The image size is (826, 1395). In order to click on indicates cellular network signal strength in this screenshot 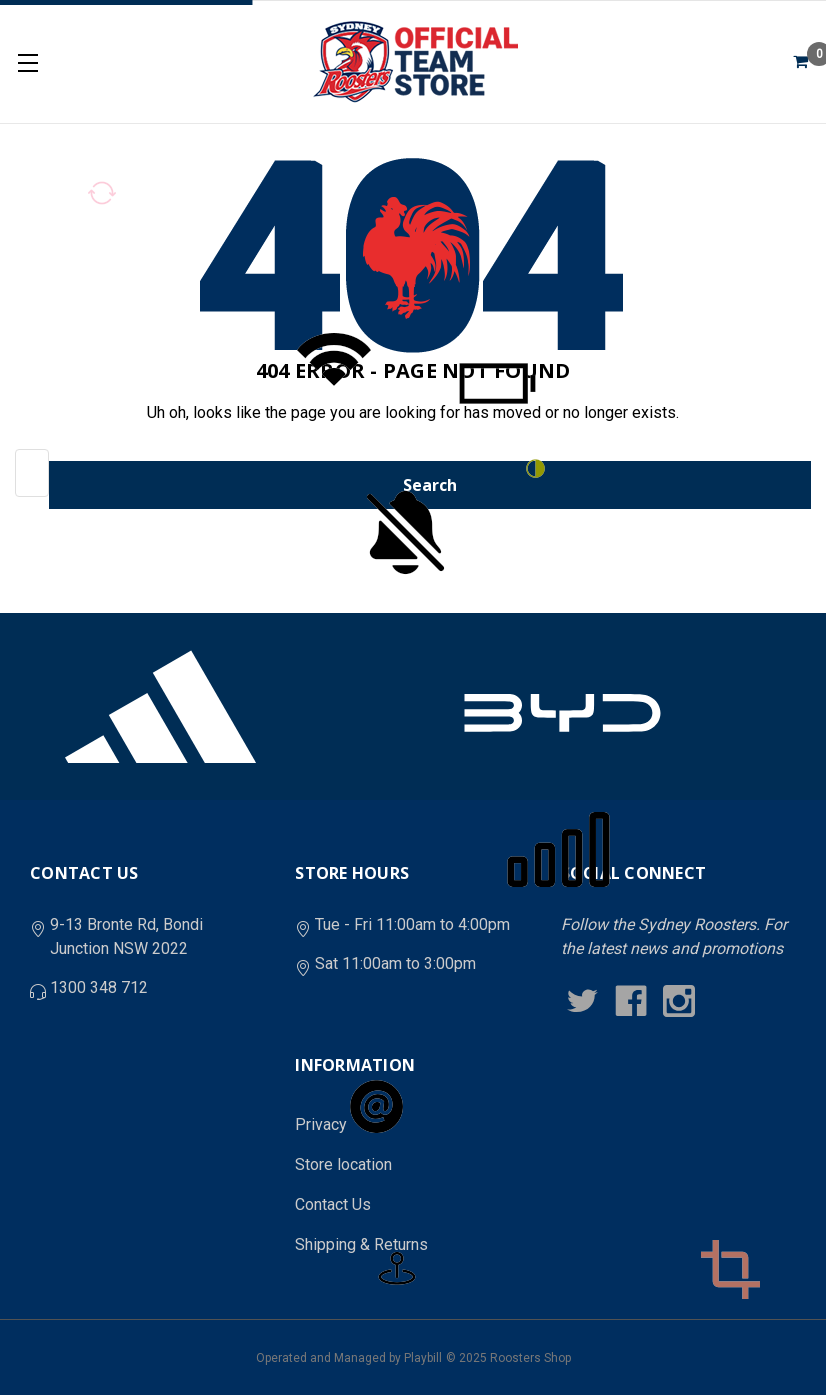, I will do `click(558, 849)`.